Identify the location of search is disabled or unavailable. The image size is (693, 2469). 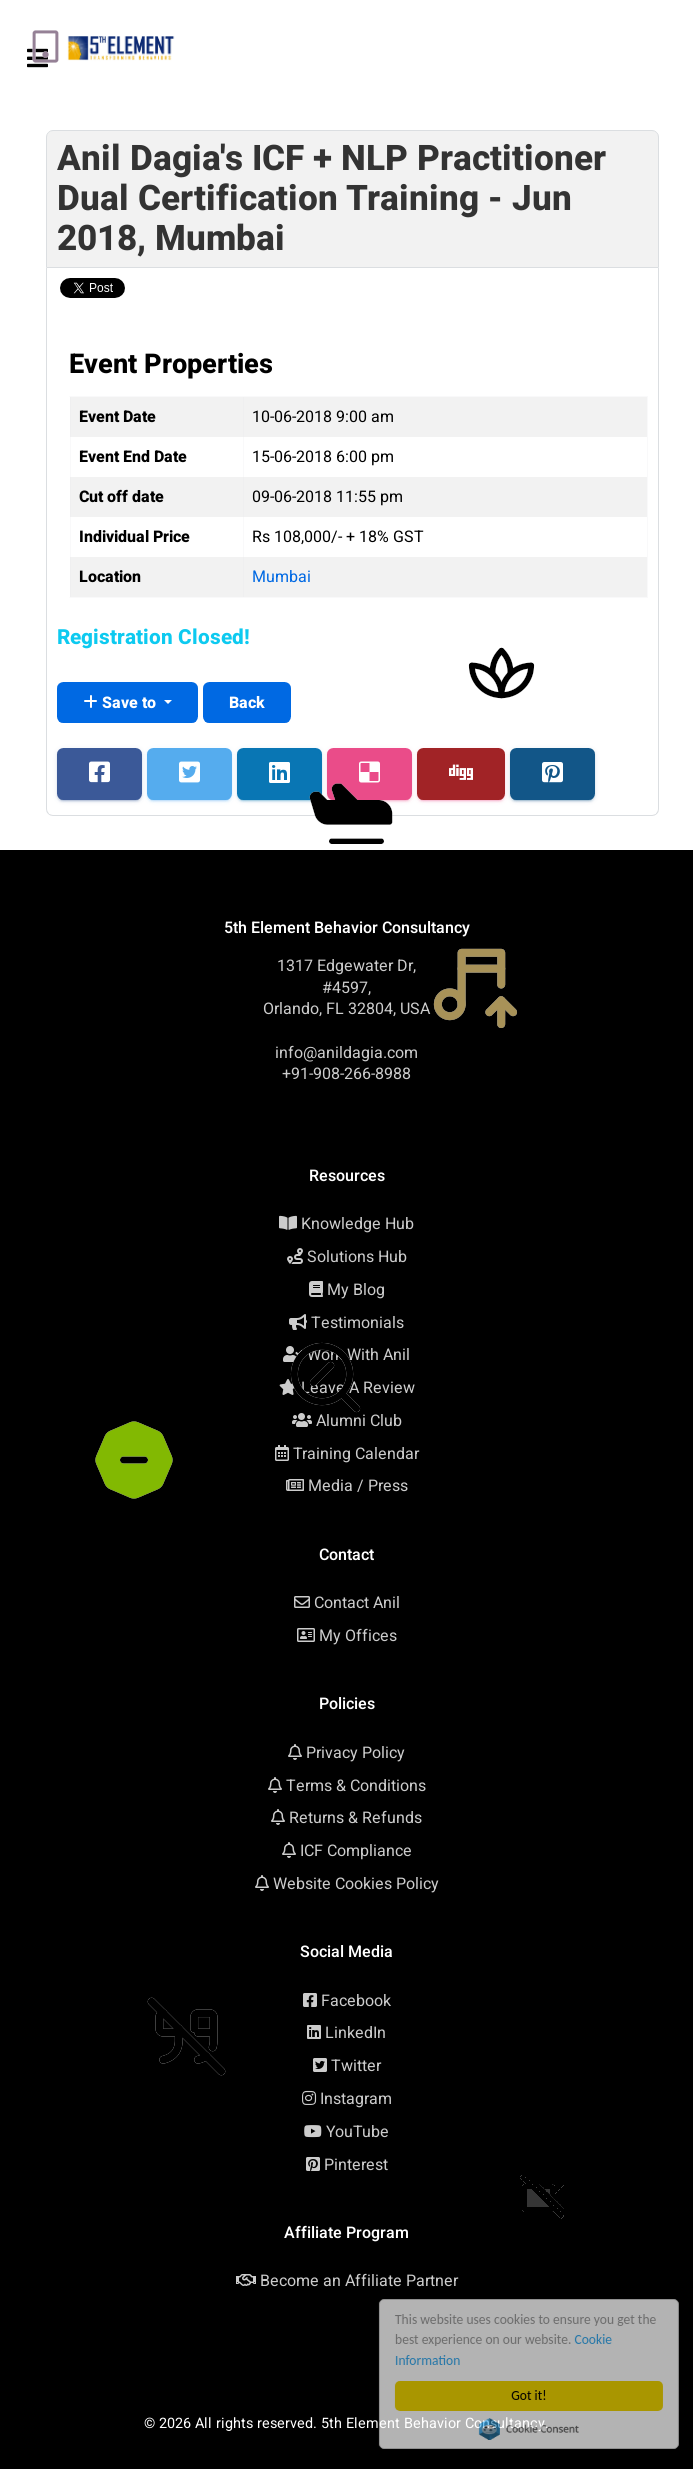
(325, 1377).